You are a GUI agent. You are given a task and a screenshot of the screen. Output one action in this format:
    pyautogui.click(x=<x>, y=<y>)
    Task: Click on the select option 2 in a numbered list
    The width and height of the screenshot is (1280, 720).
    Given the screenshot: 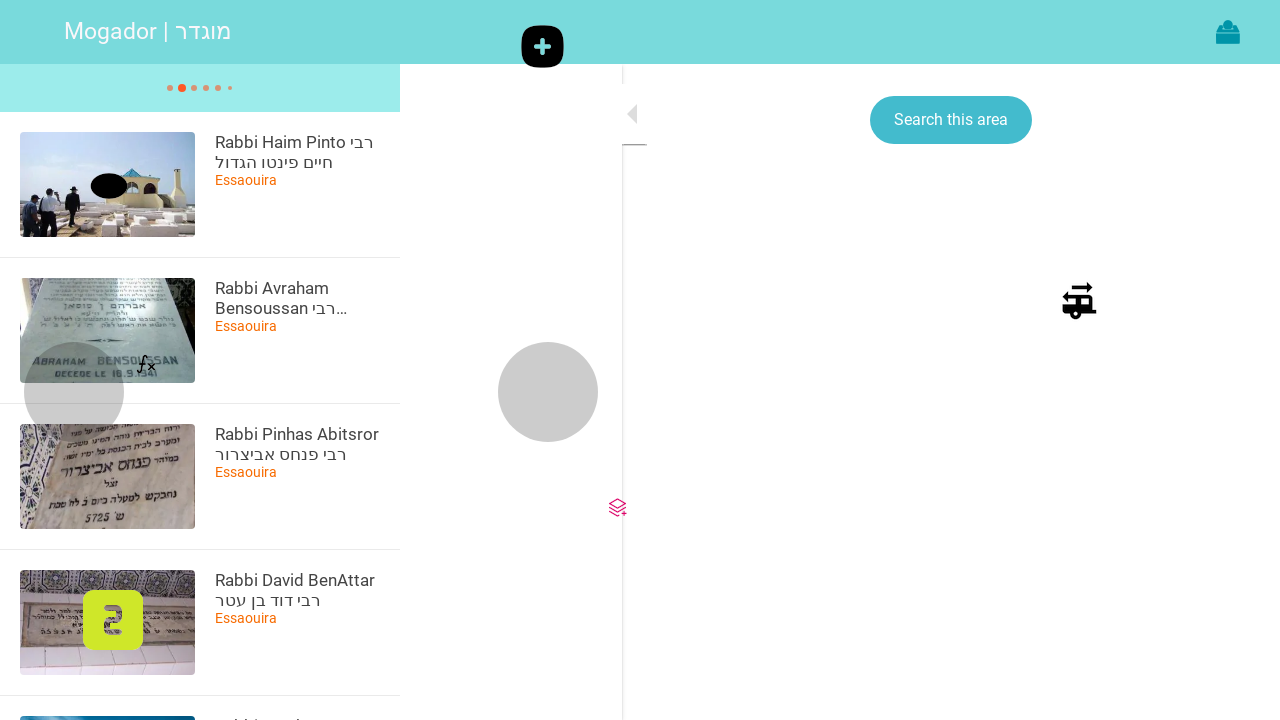 What is the action you would take?
    pyautogui.click(x=113, y=620)
    